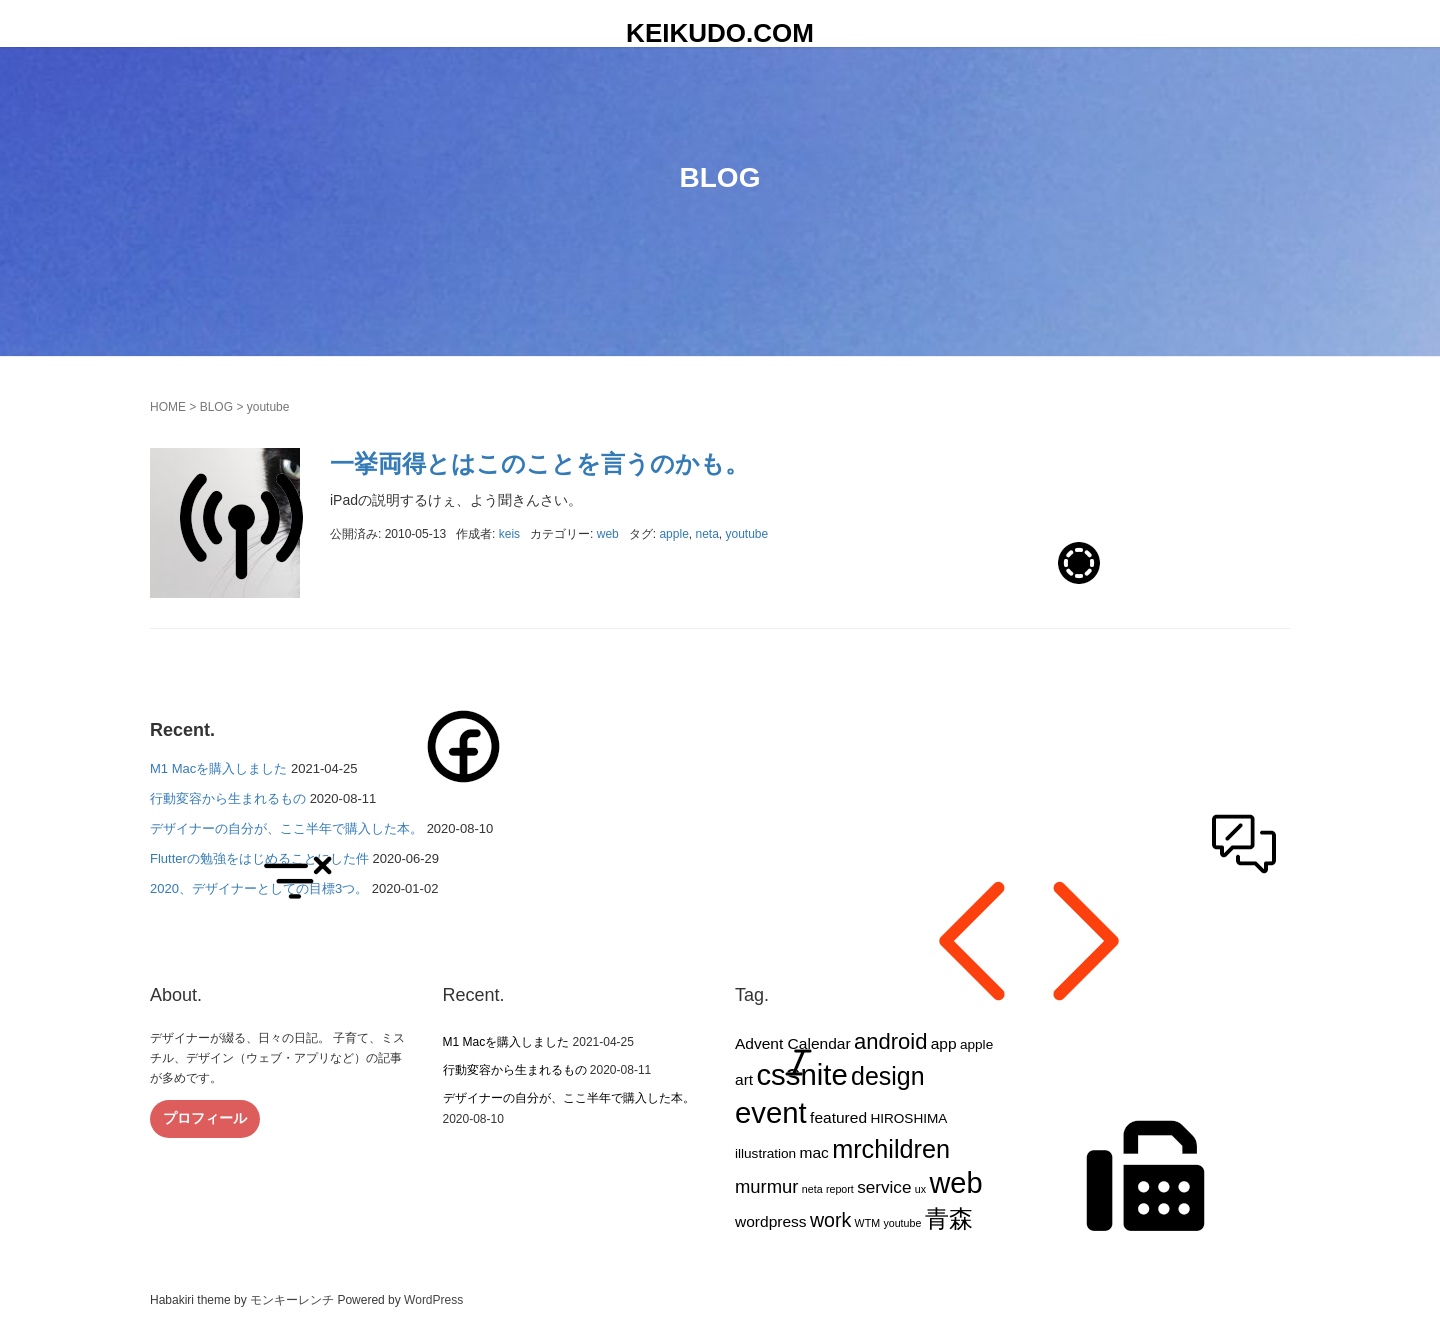  I want to click on view source code, so click(1029, 941).